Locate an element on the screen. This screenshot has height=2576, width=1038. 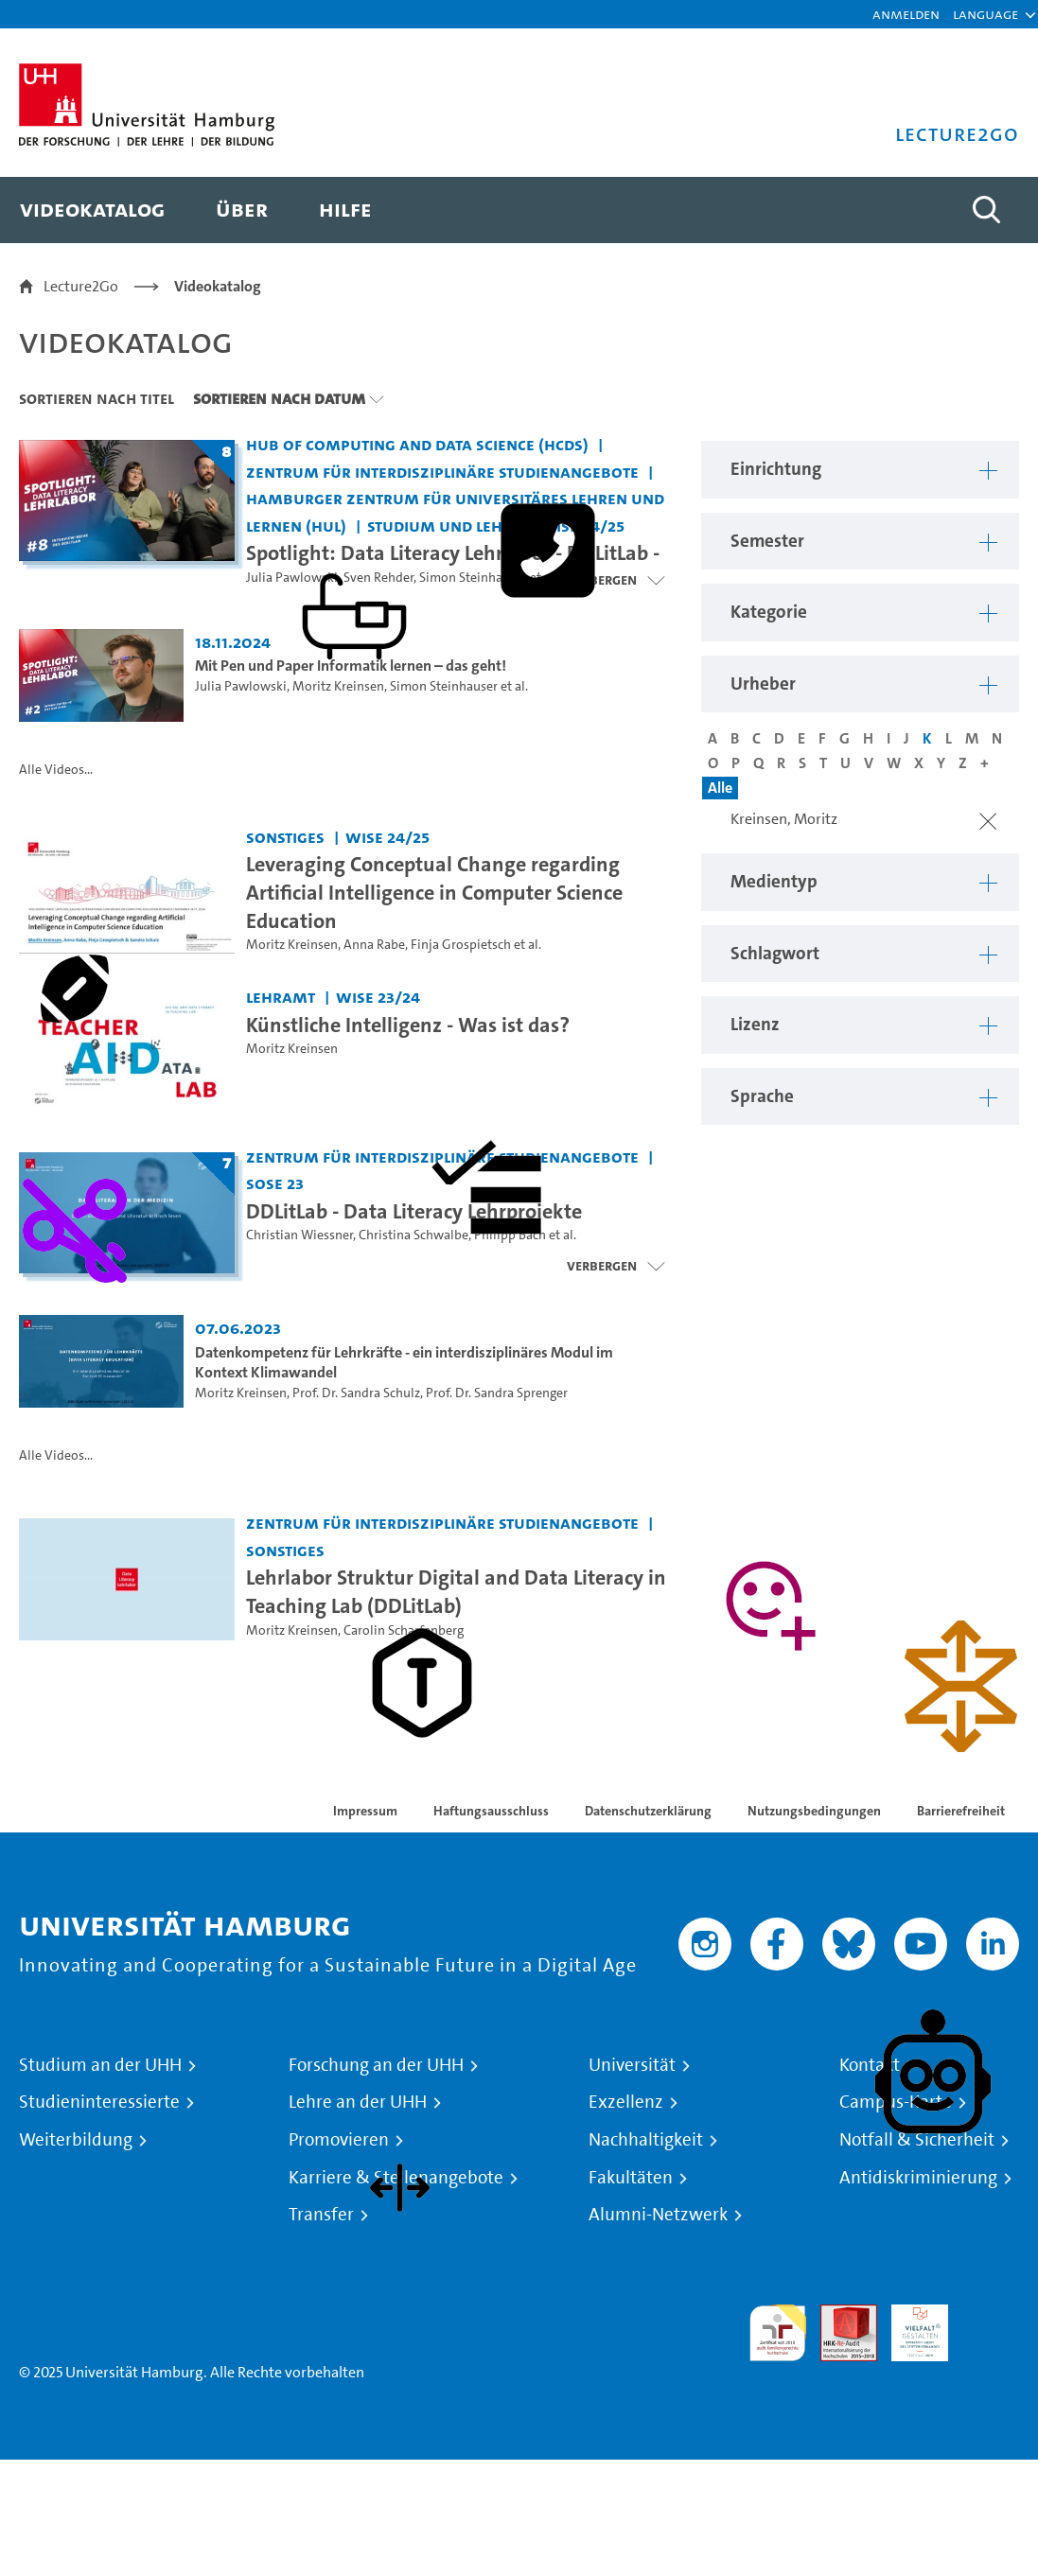
add a reaction to a message is located at coordinates (767, 1603).